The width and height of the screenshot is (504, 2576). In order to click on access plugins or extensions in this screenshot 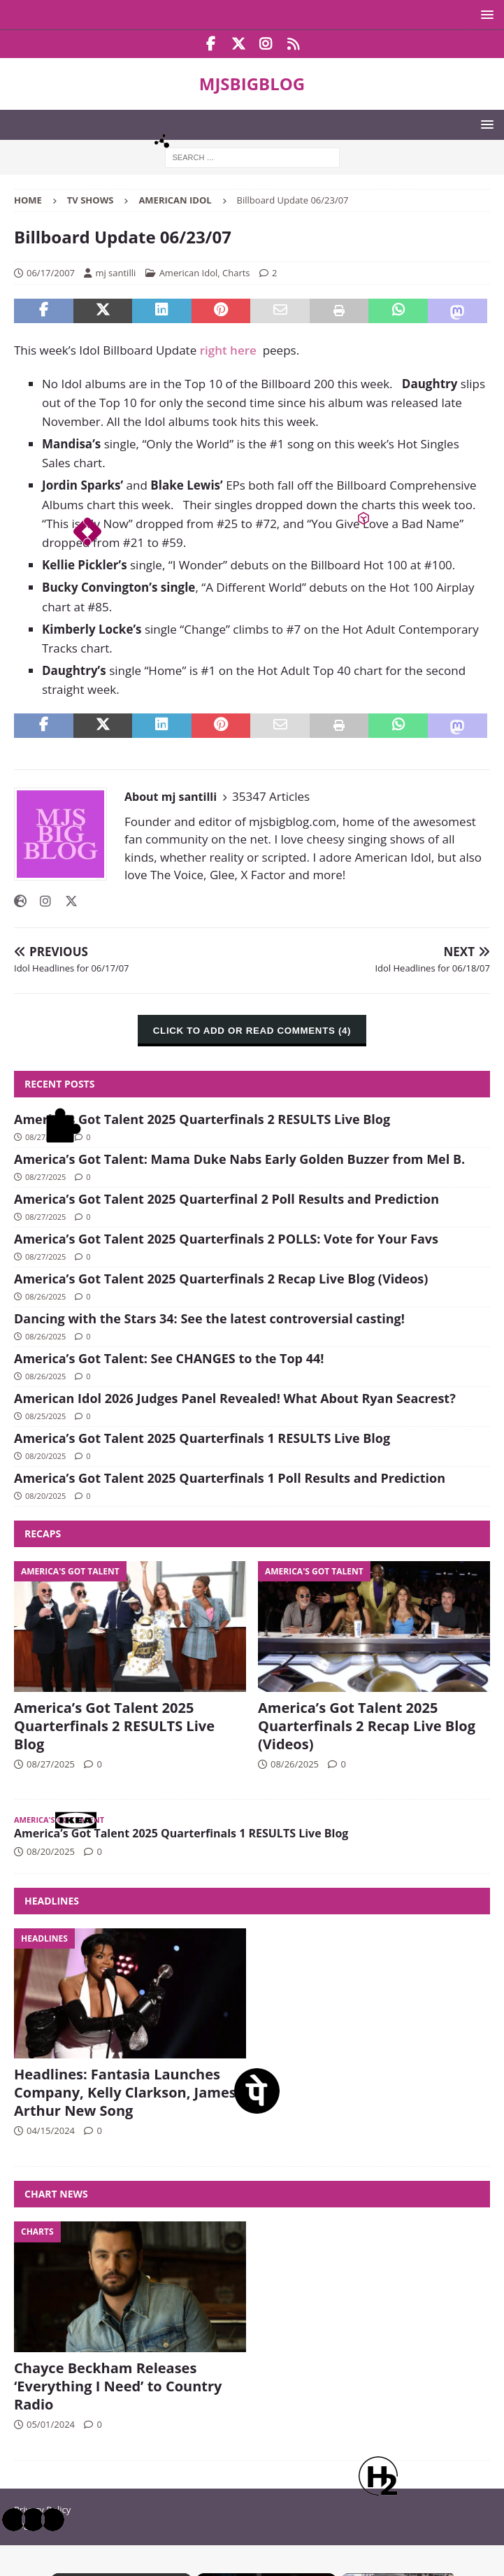, I will do `click(62, 1127)`.